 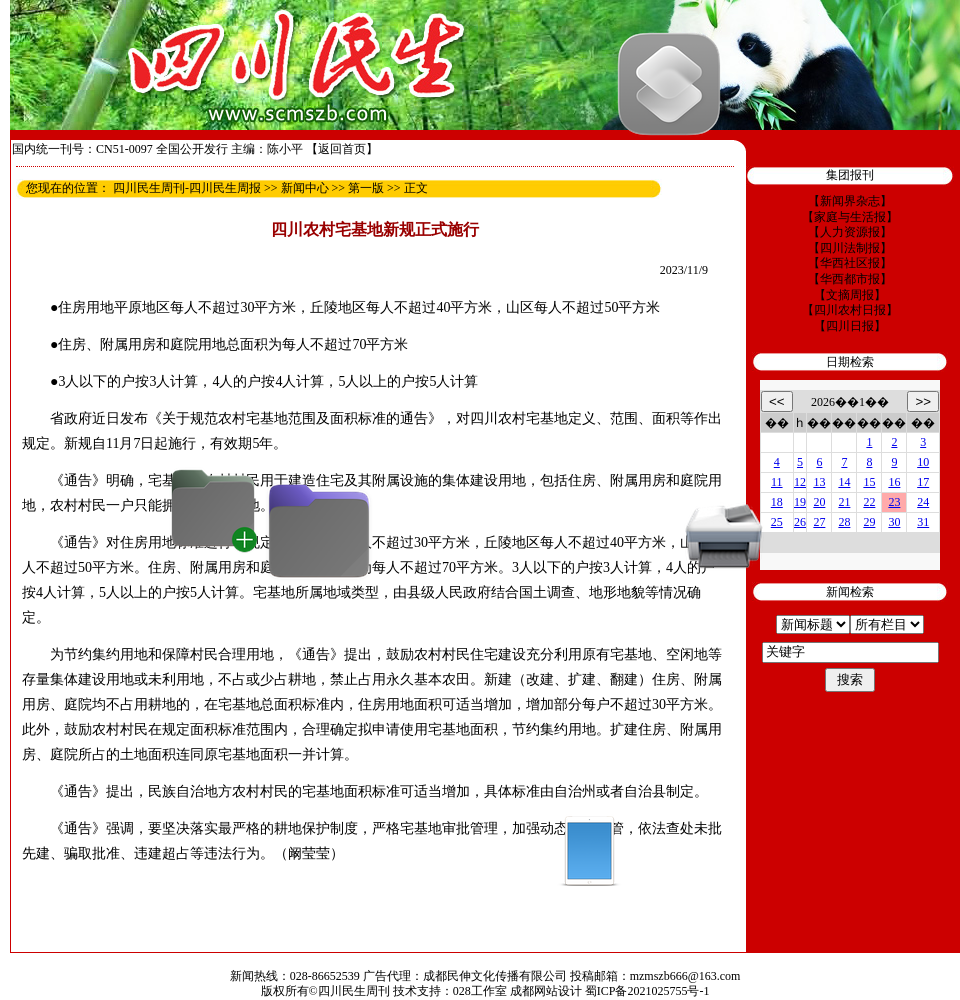 What do you see at coordinates (669, 84) in the screenshot?
I see `open the shortcuts app` at bounding box center [669, 84].